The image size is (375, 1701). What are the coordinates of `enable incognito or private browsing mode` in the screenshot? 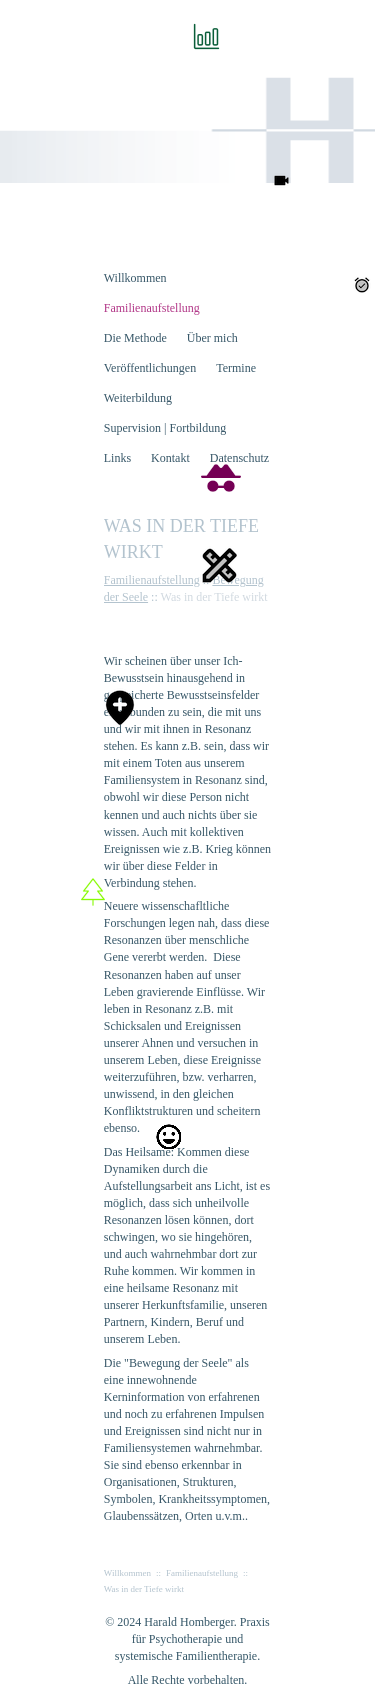 It's located at (221, 478).